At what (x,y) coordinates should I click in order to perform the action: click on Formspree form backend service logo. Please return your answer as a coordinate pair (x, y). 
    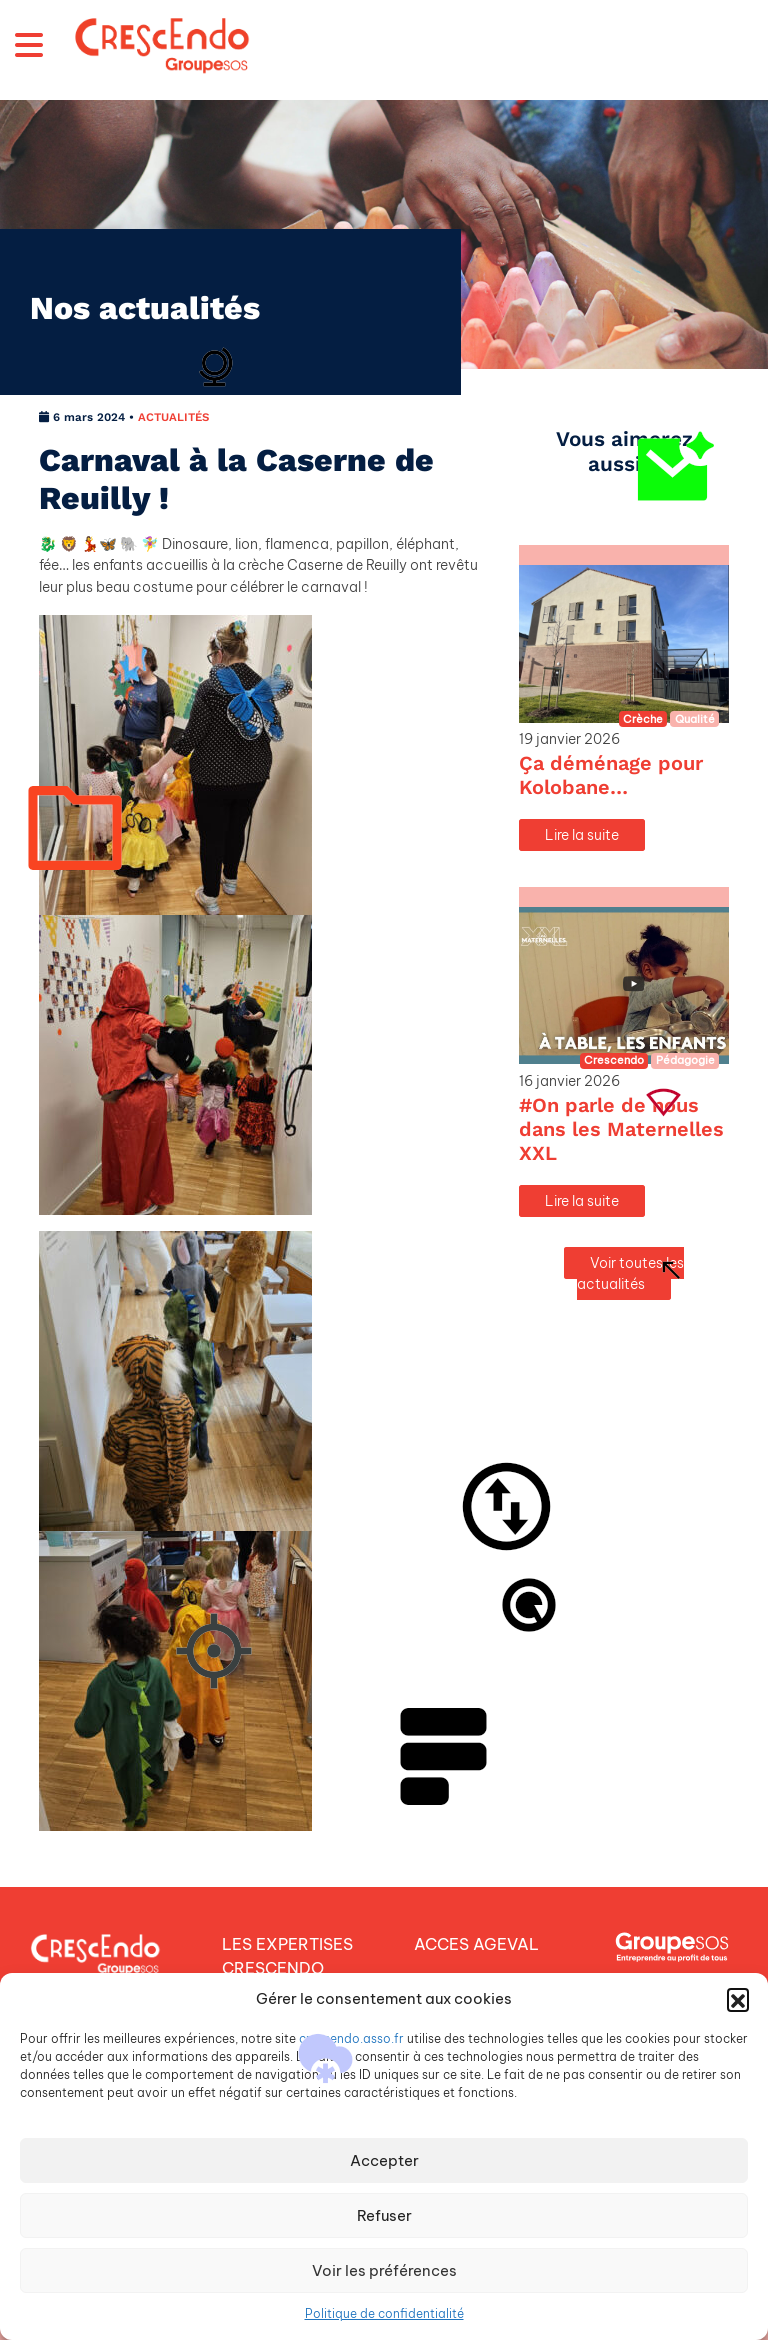
    Looking at the image, I should click on (443, 1756).